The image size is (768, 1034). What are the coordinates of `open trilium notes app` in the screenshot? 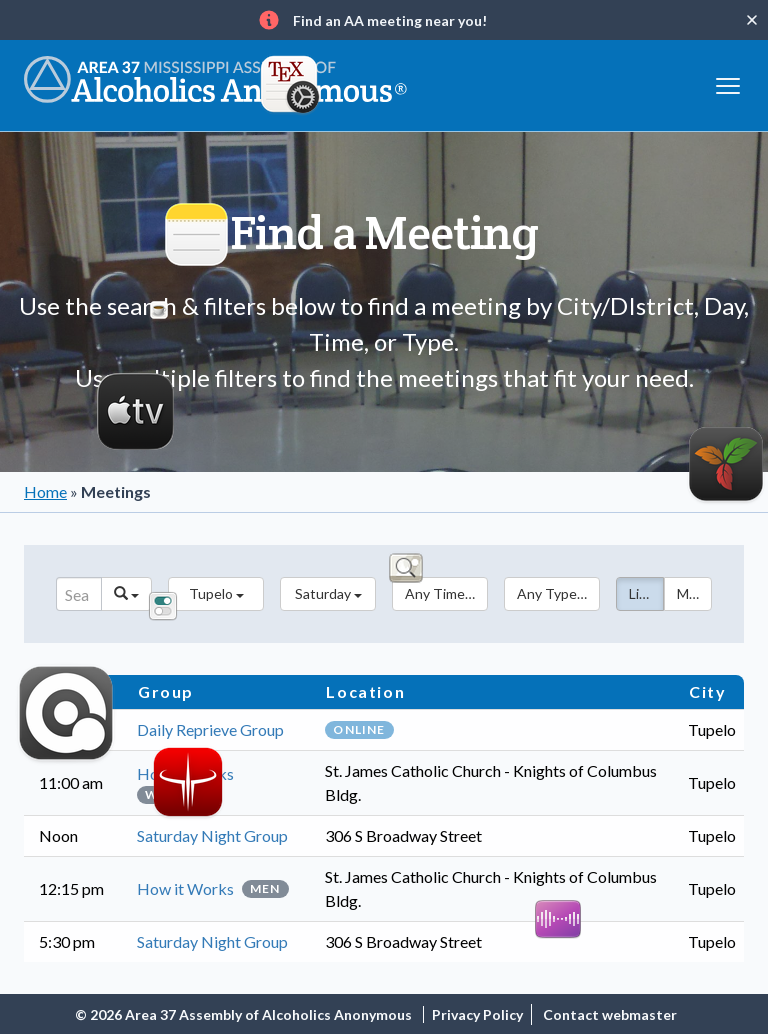 It's located at (726, 464).